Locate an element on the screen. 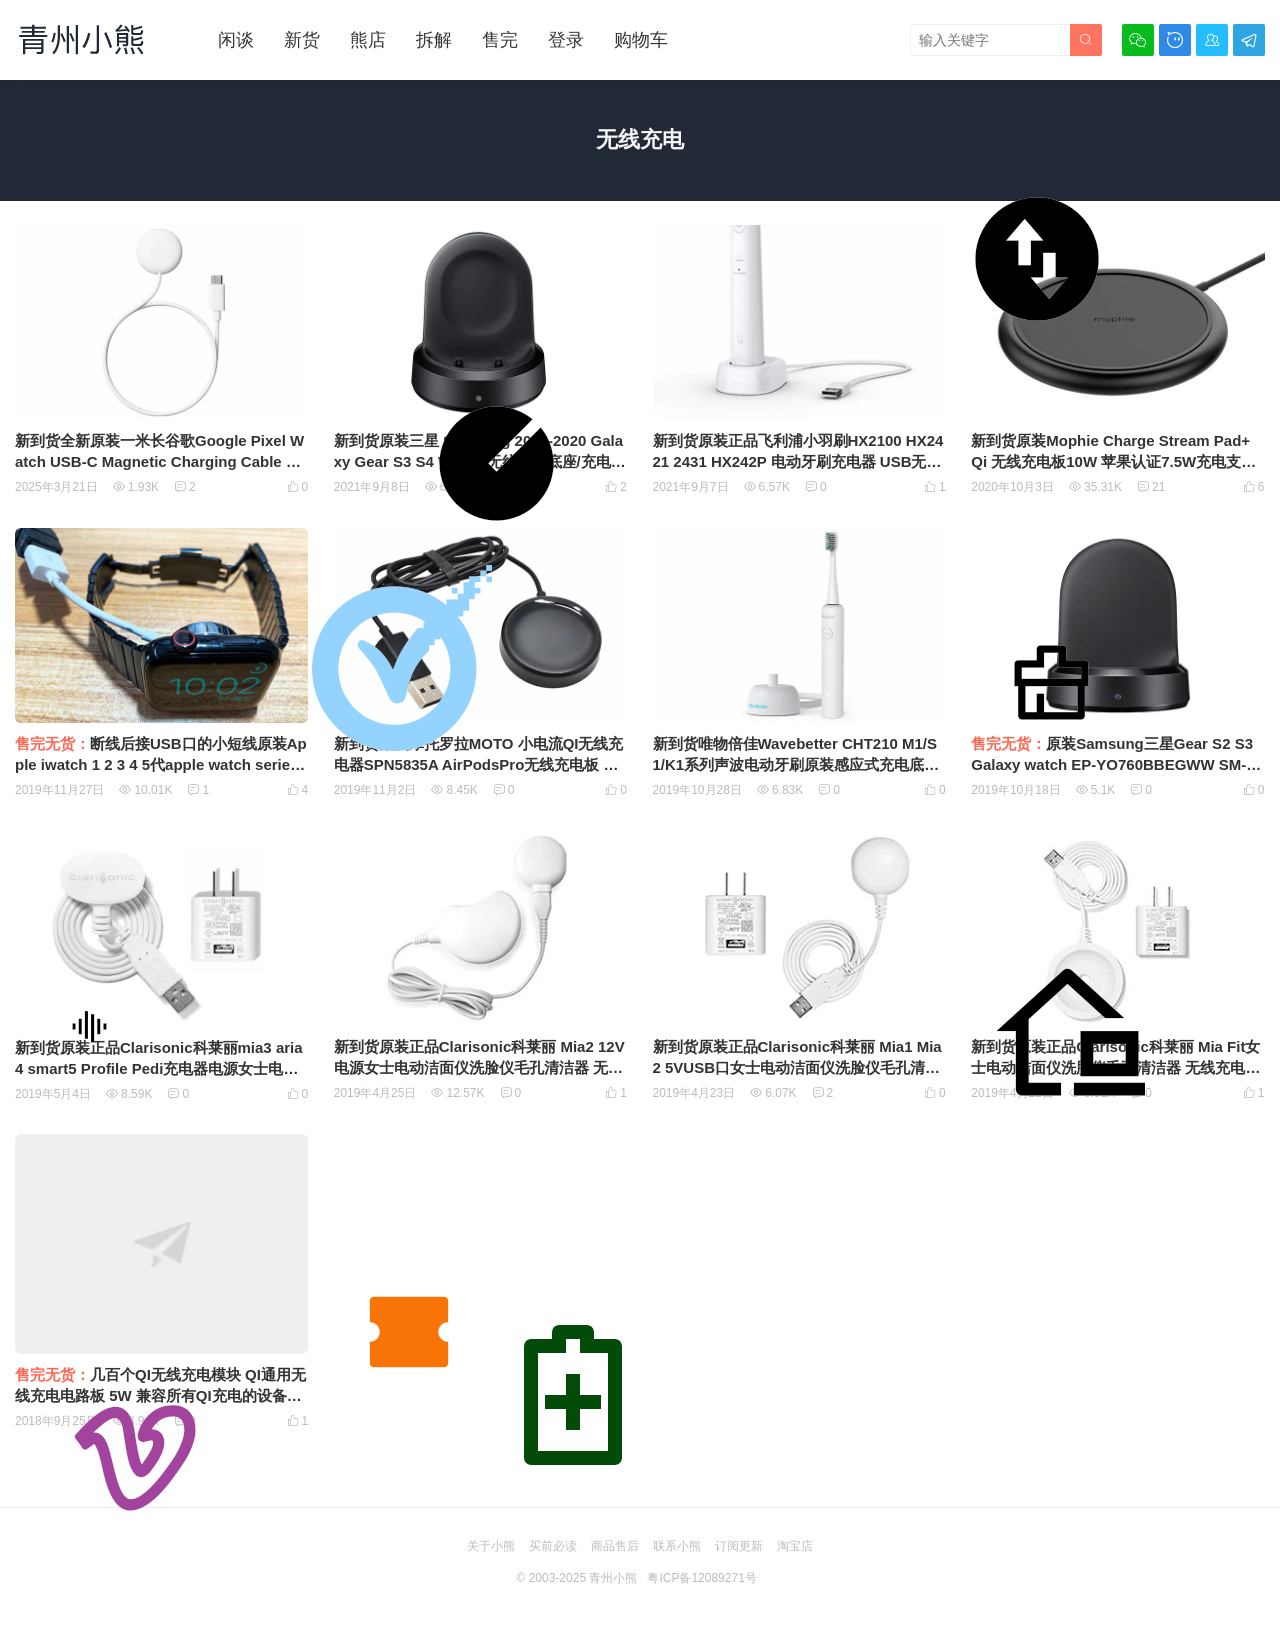  enable battery saver mode is located at coordinates (573, 1395).